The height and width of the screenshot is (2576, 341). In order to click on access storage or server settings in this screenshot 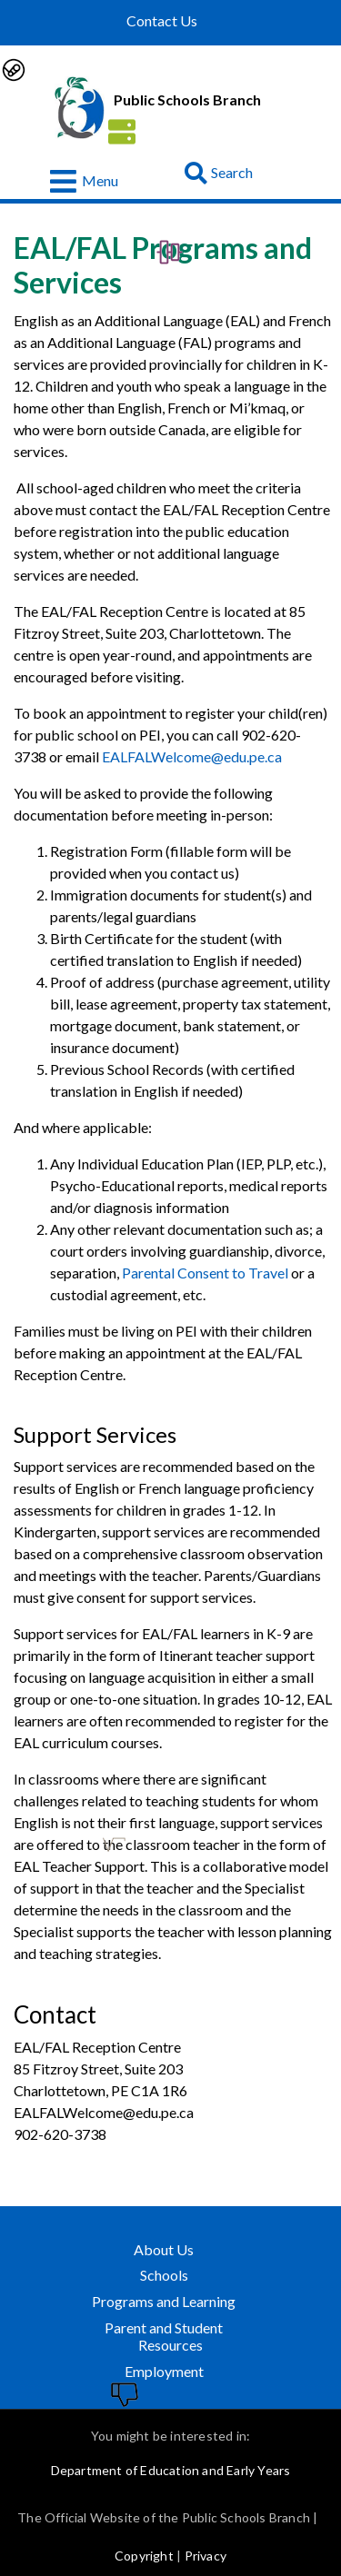, I will do `click(122, 132)`.